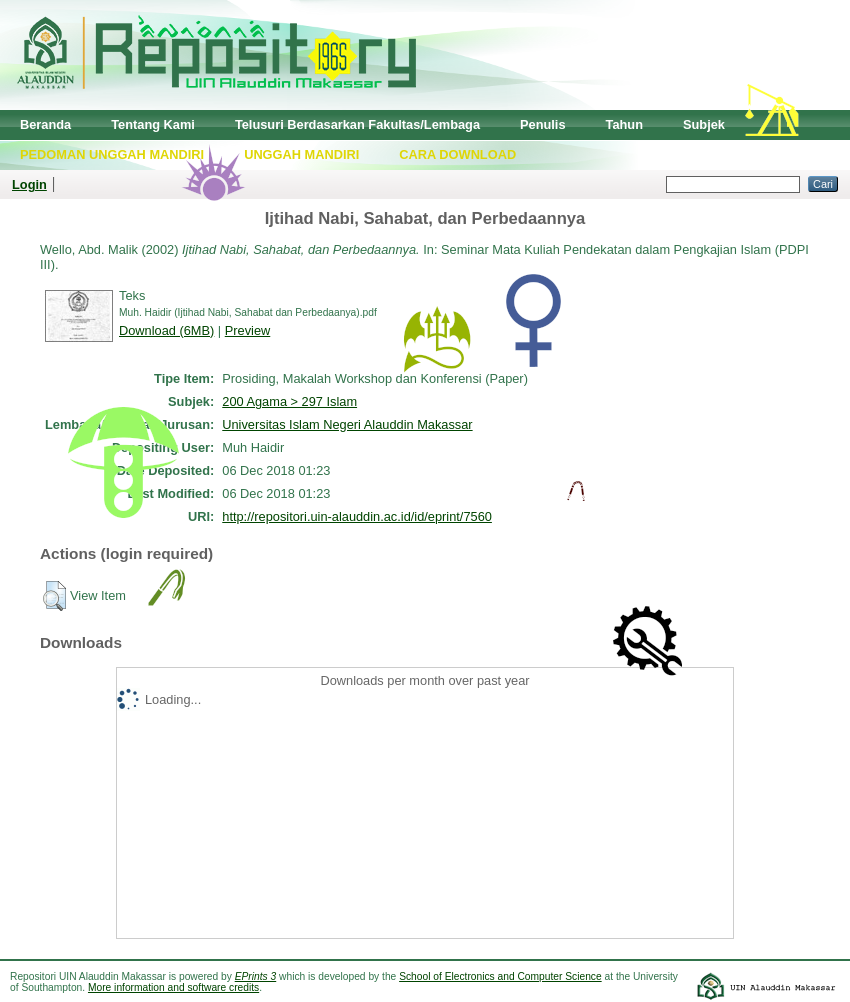 Image resolution: width=850 pixels, height=1002 pixels. What do you see at coordinates (437, 339) in the screenshot?
I see `select a devil or demon character` at bounding box center [437, 339].